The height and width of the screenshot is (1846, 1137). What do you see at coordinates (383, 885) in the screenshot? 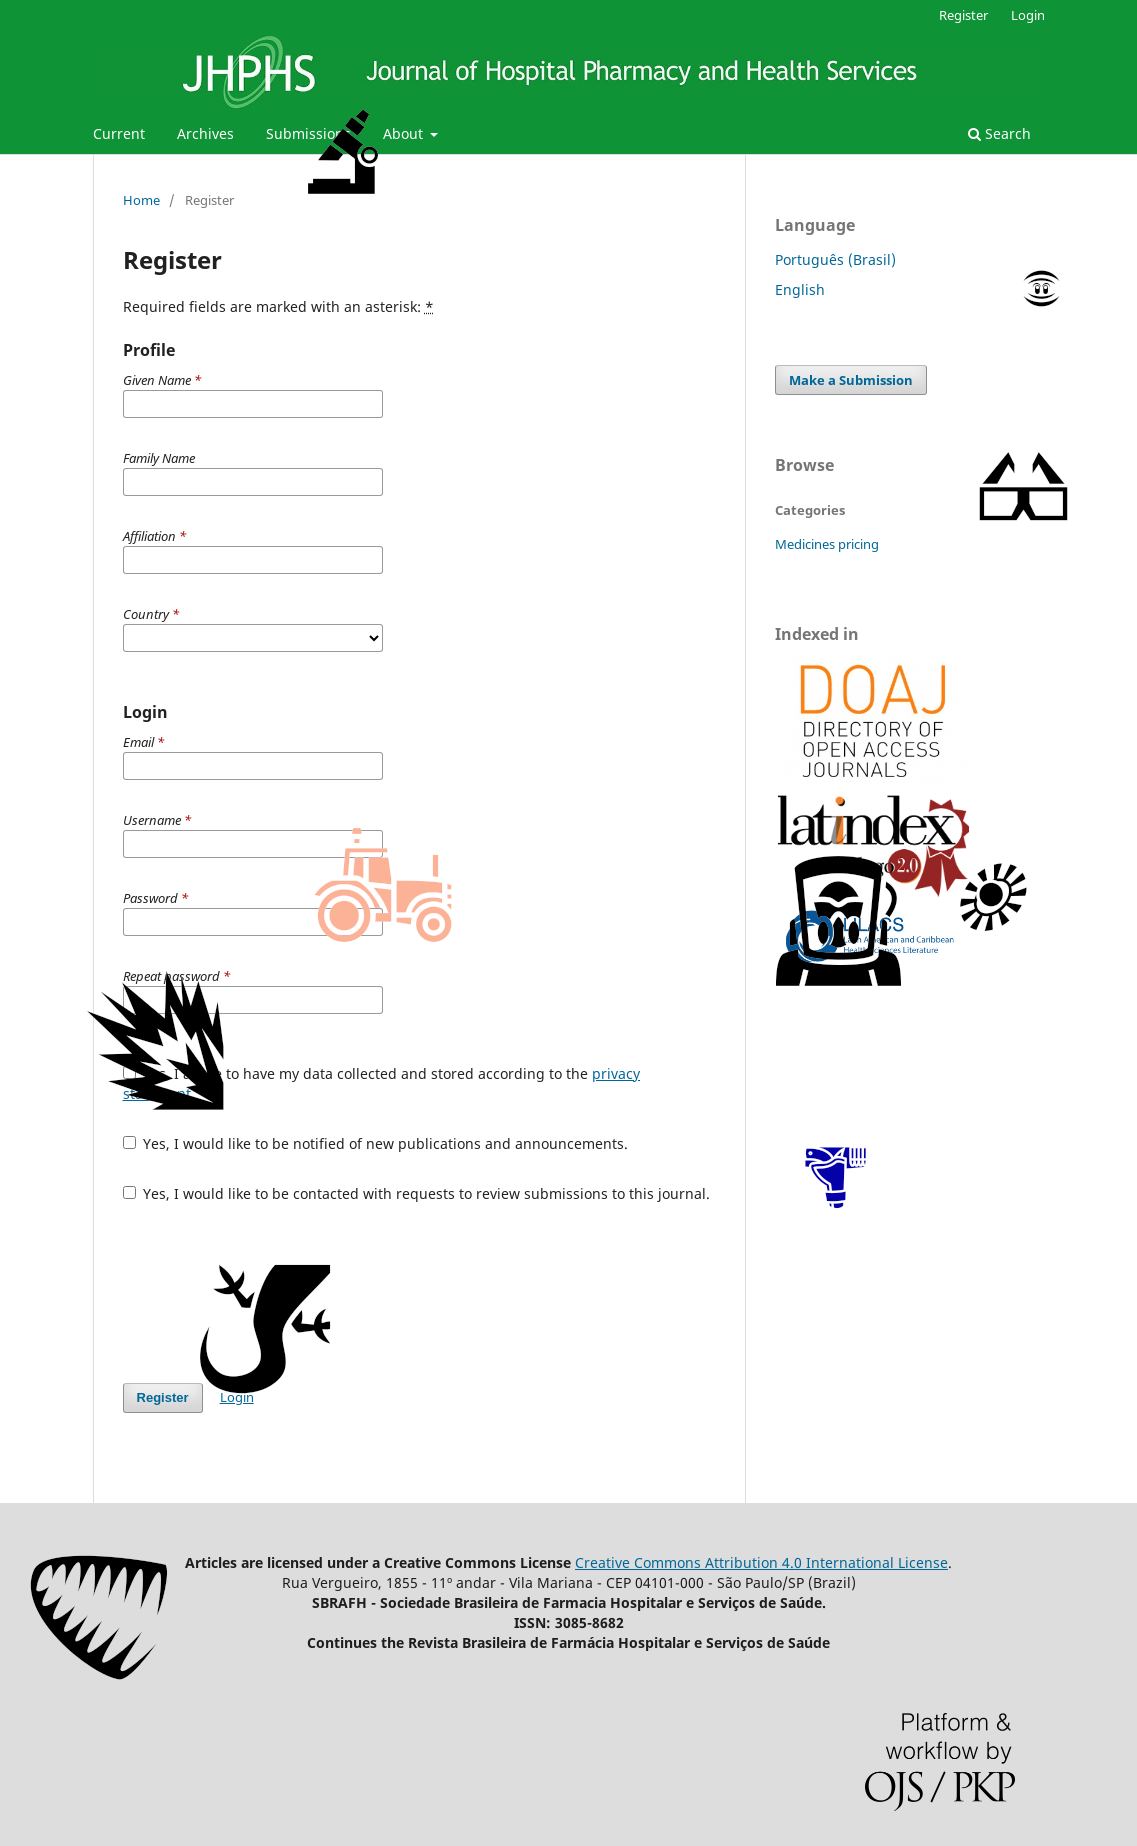
I see `access farming or agricultural features` at bounding box center [383, 885].